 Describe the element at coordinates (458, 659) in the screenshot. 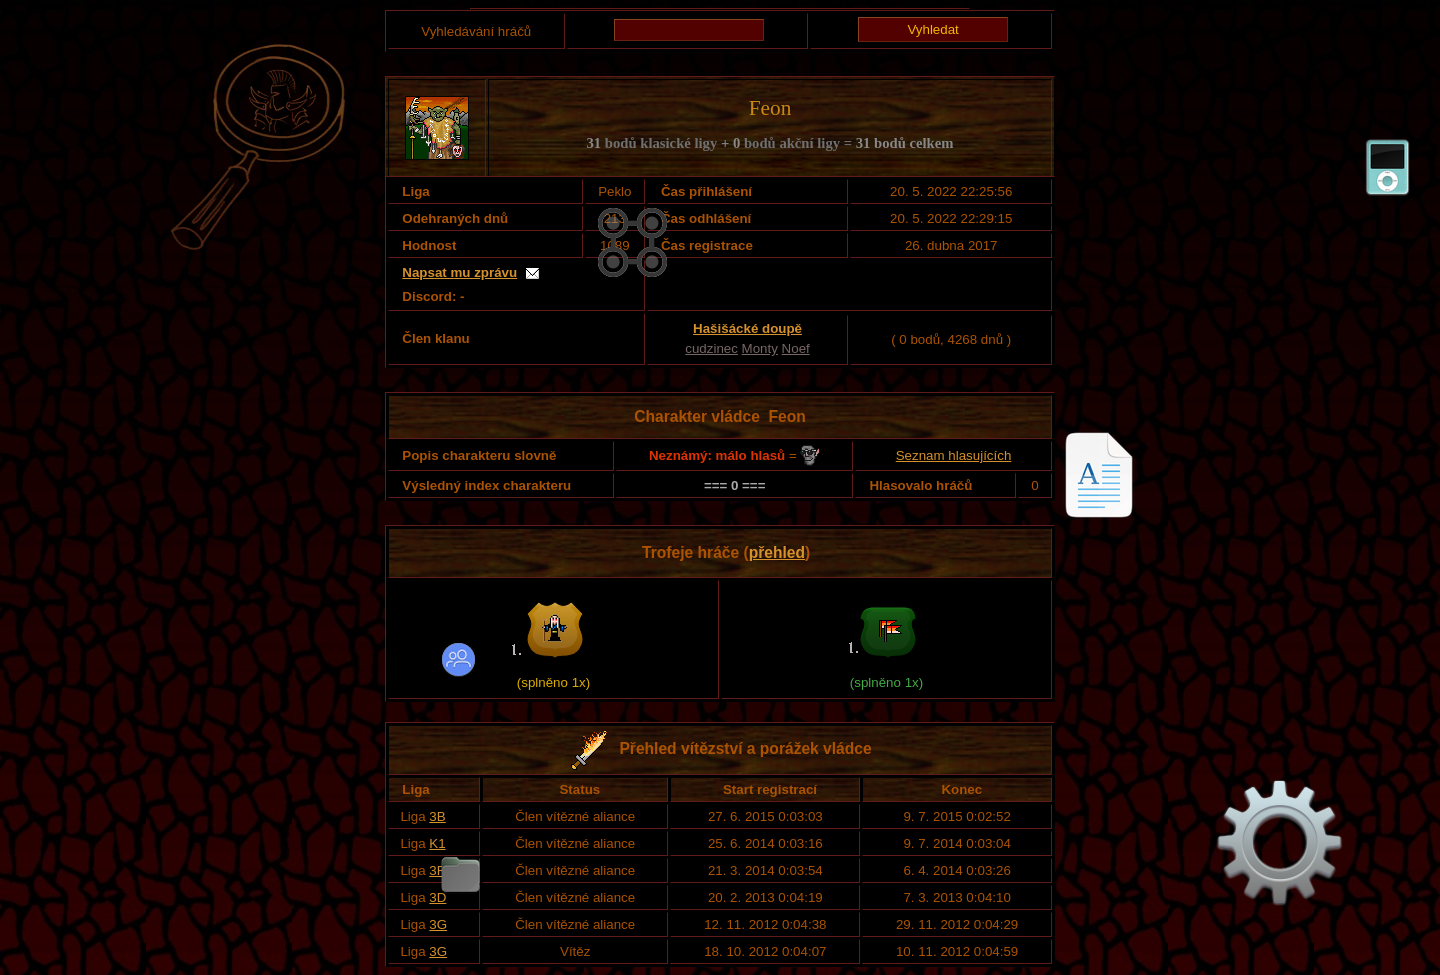

I see `manage user accounts and groups` at that location.